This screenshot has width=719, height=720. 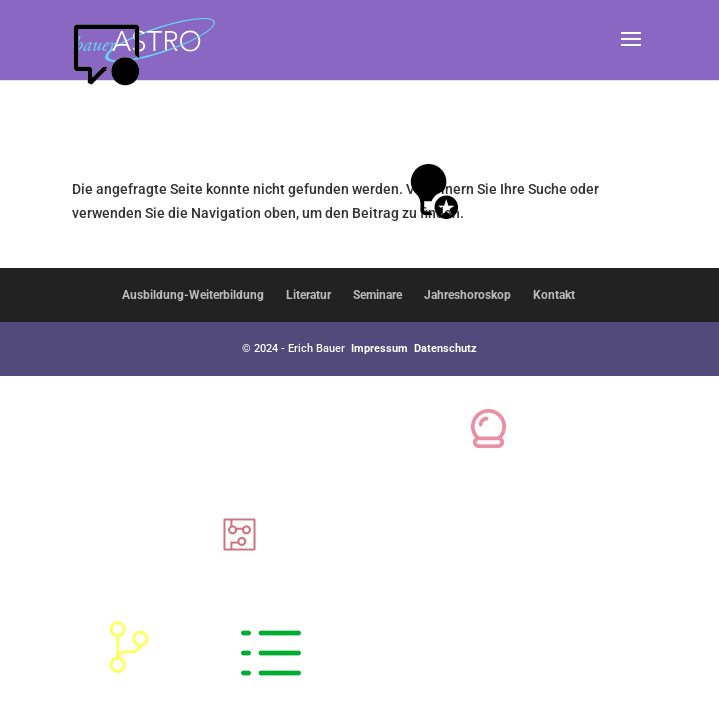 I want to click on view a bulleted list, so click(x=271, y=653).